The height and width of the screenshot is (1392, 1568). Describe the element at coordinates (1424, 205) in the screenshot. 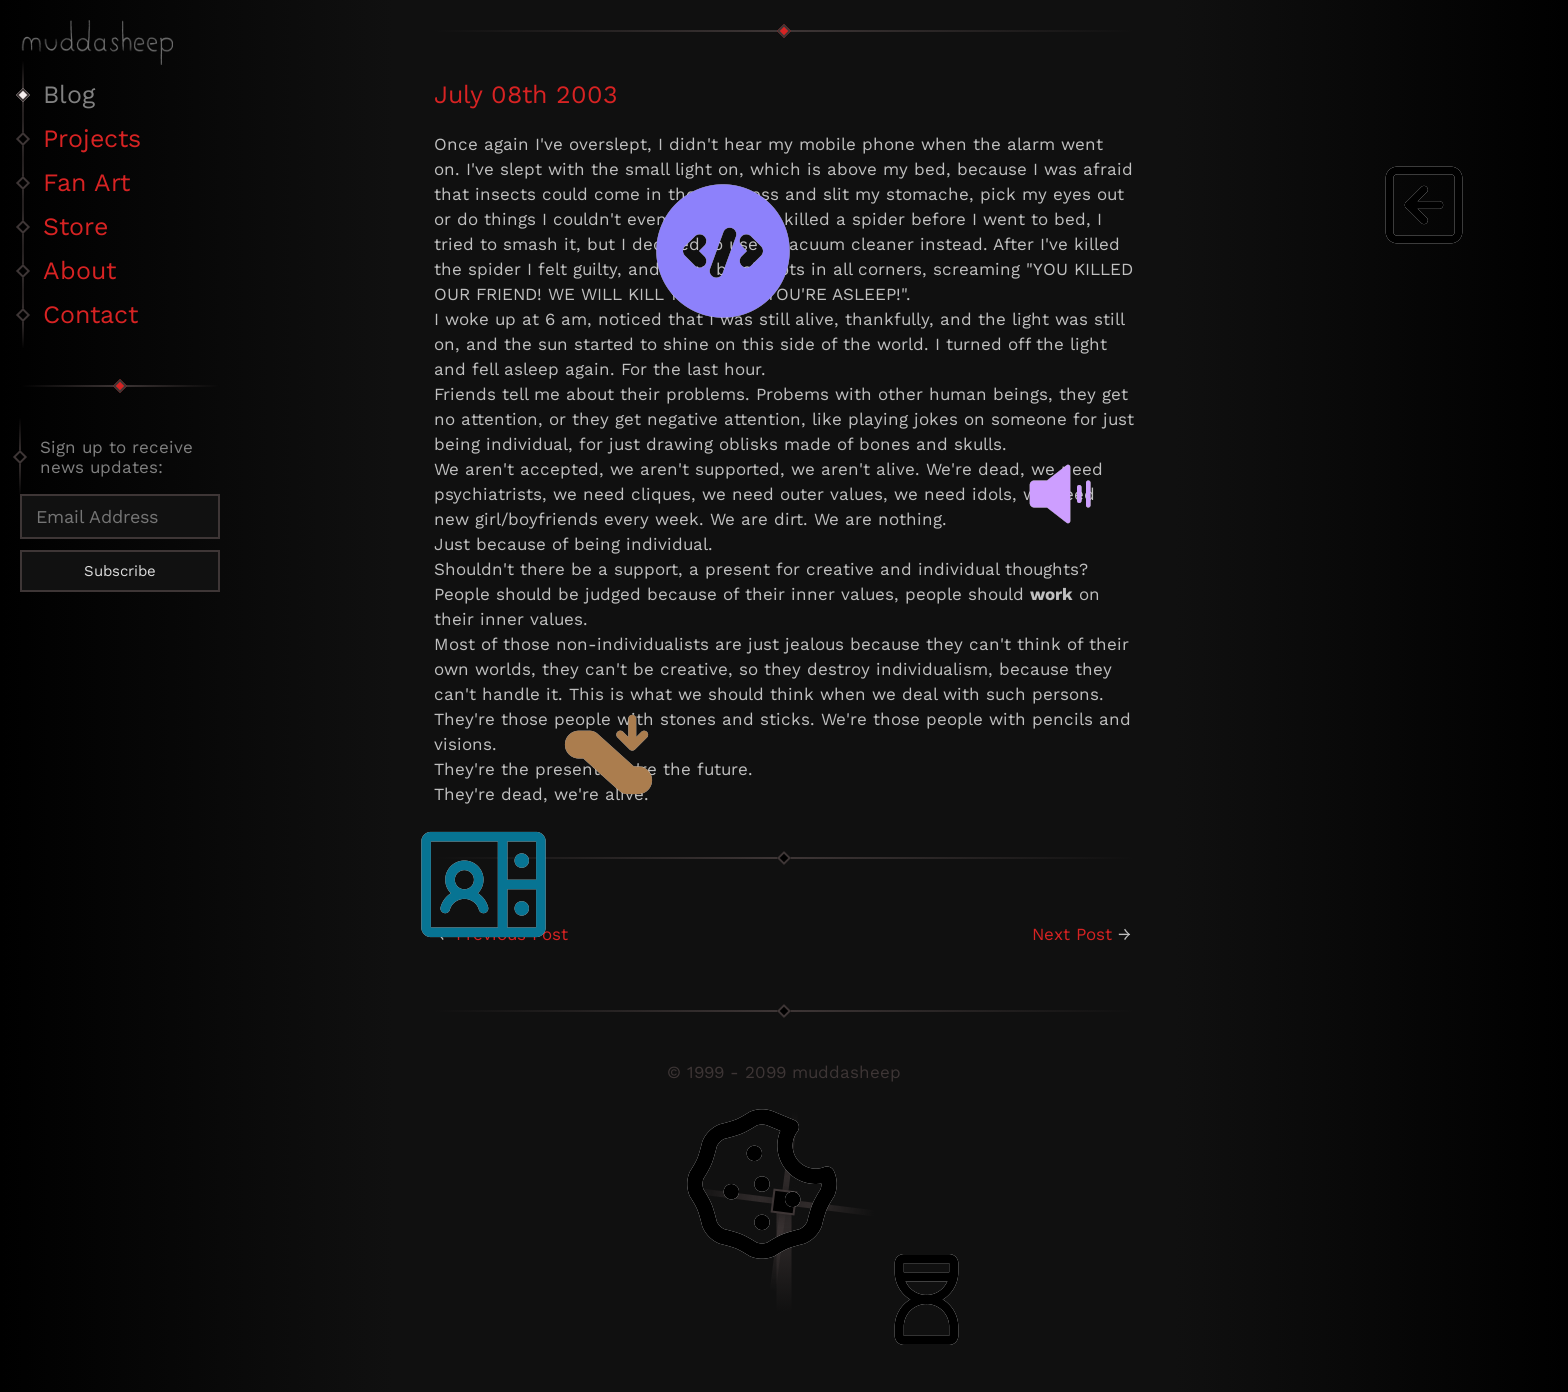

I see `go back to the previous screen` at that location.